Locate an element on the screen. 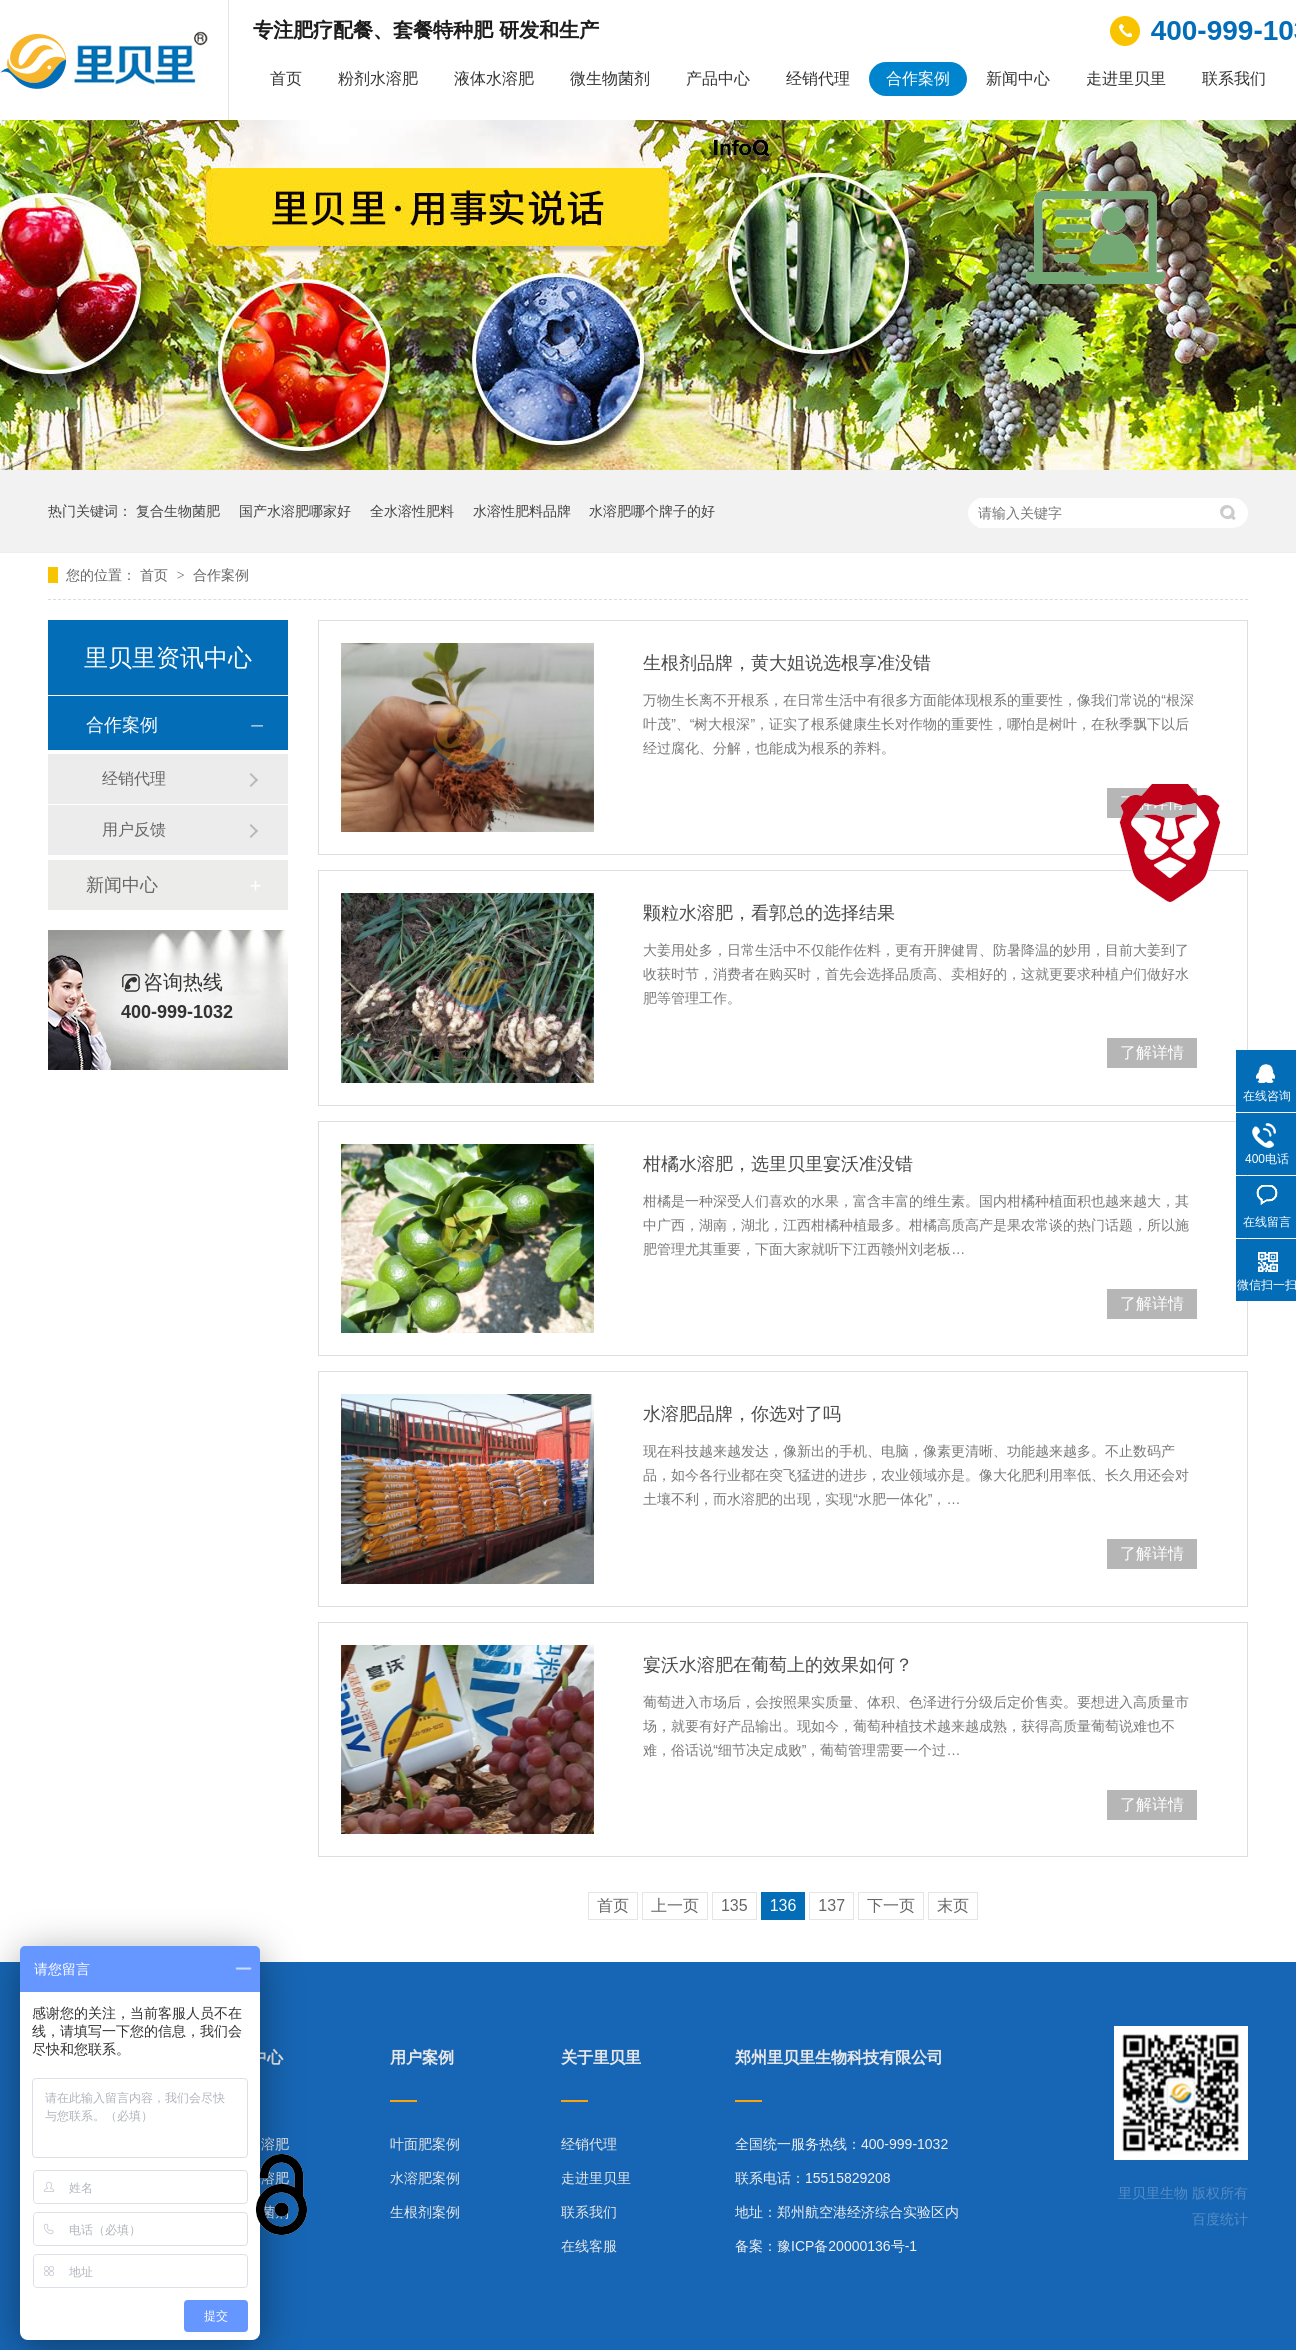  visit the InfoQ website is located at coordinates (742, 148).